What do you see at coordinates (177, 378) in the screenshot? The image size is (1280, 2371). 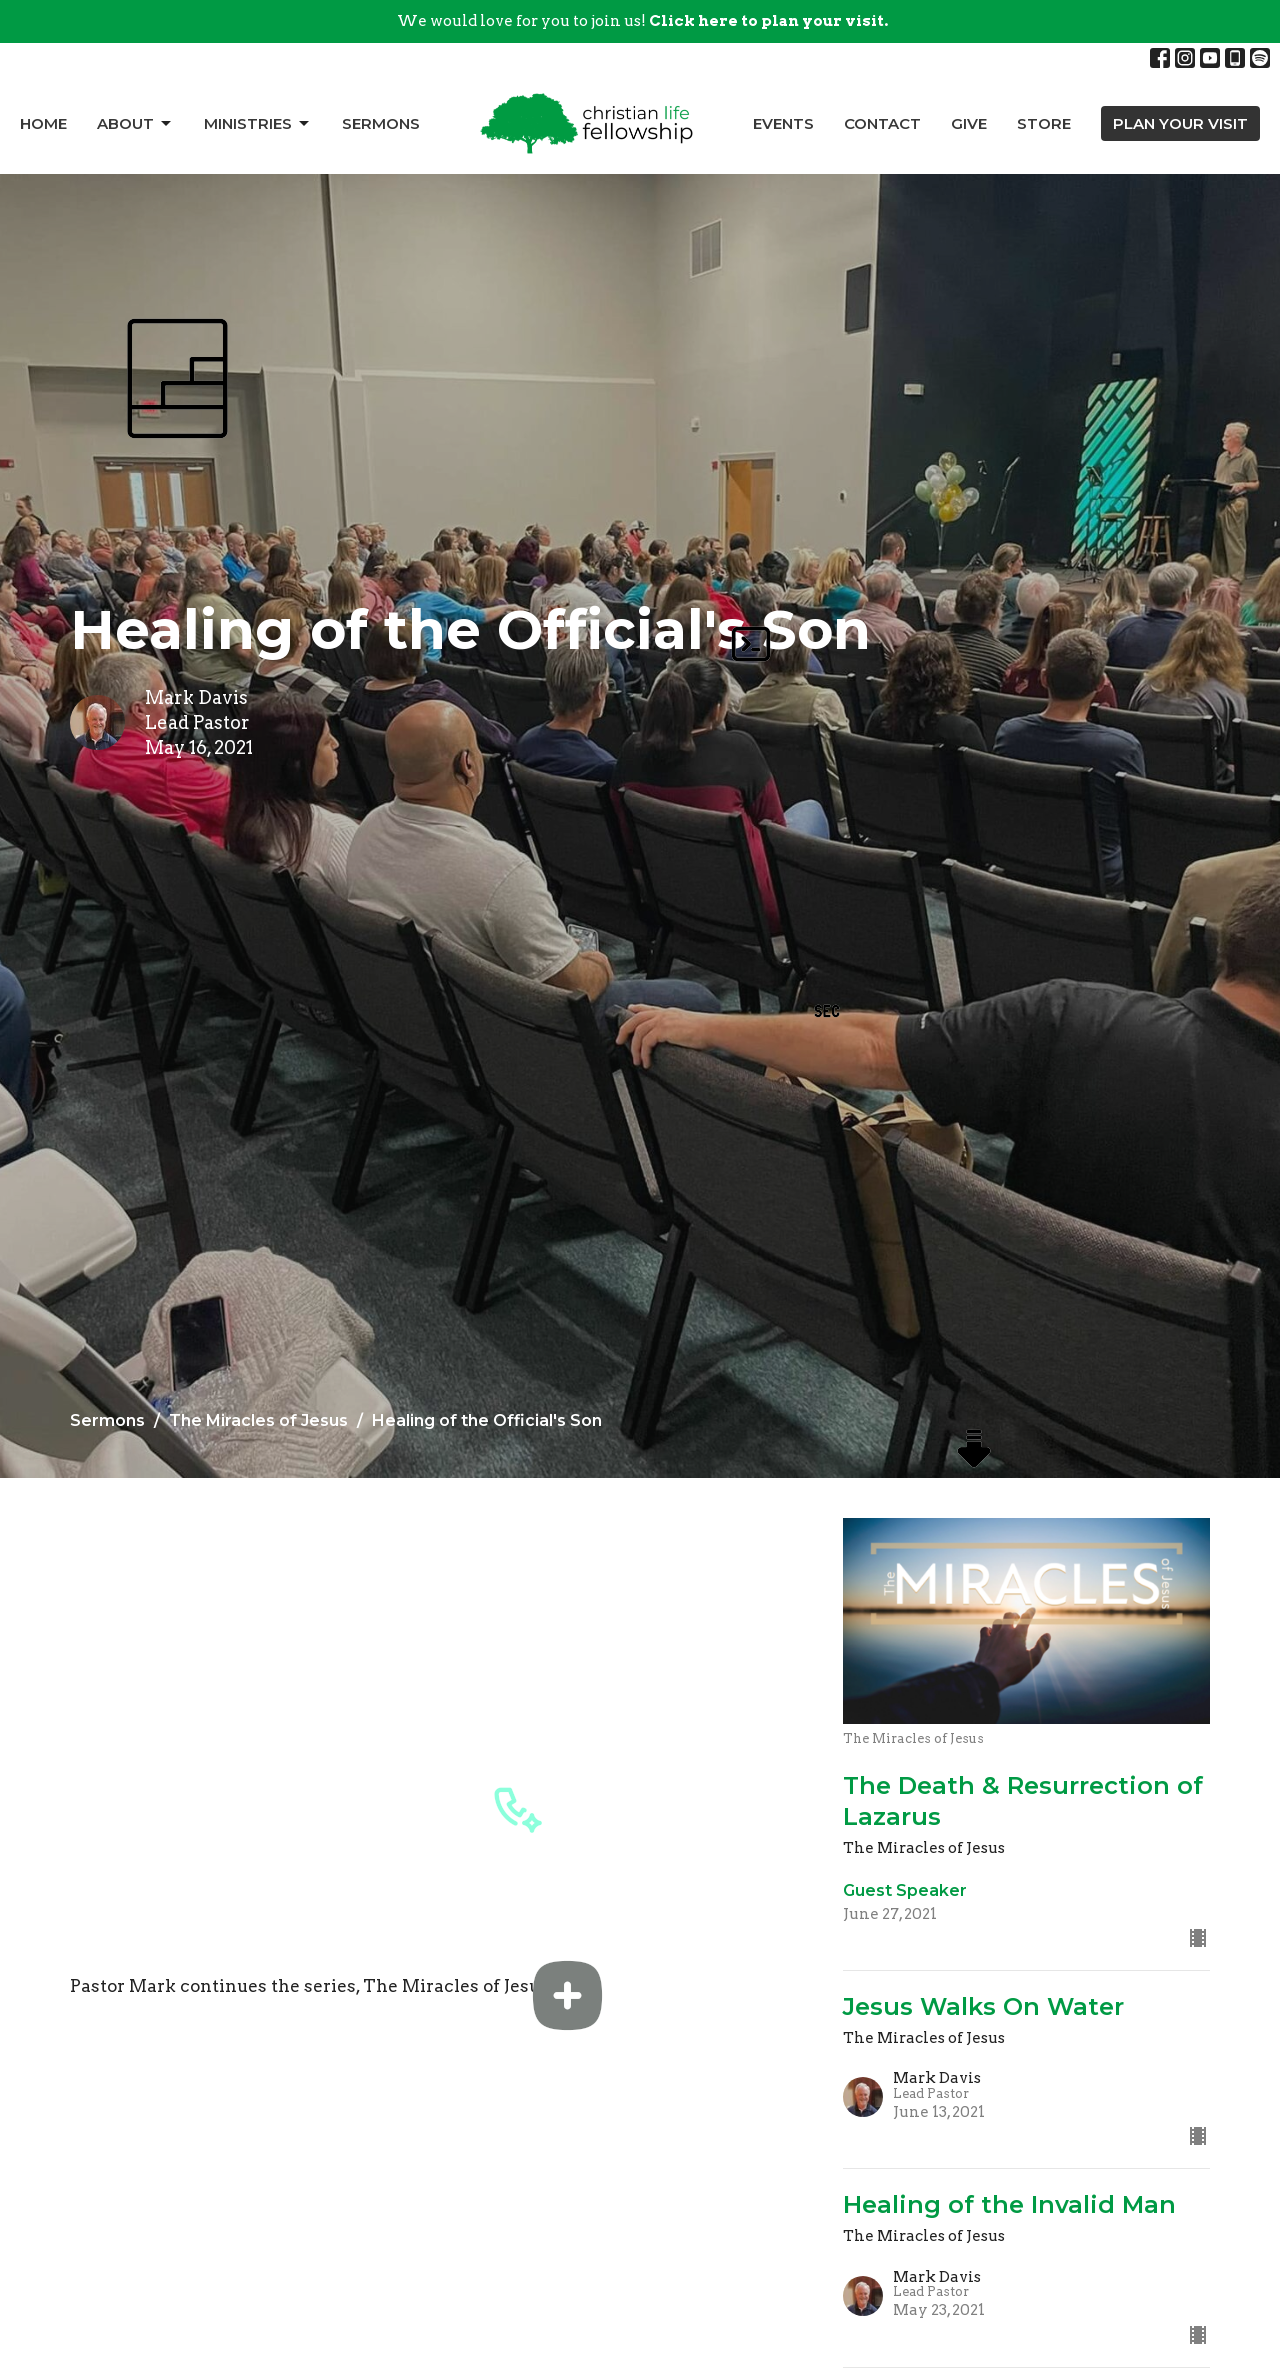 I see `access stairway or floor navigation` at bounding box center [177, 378].